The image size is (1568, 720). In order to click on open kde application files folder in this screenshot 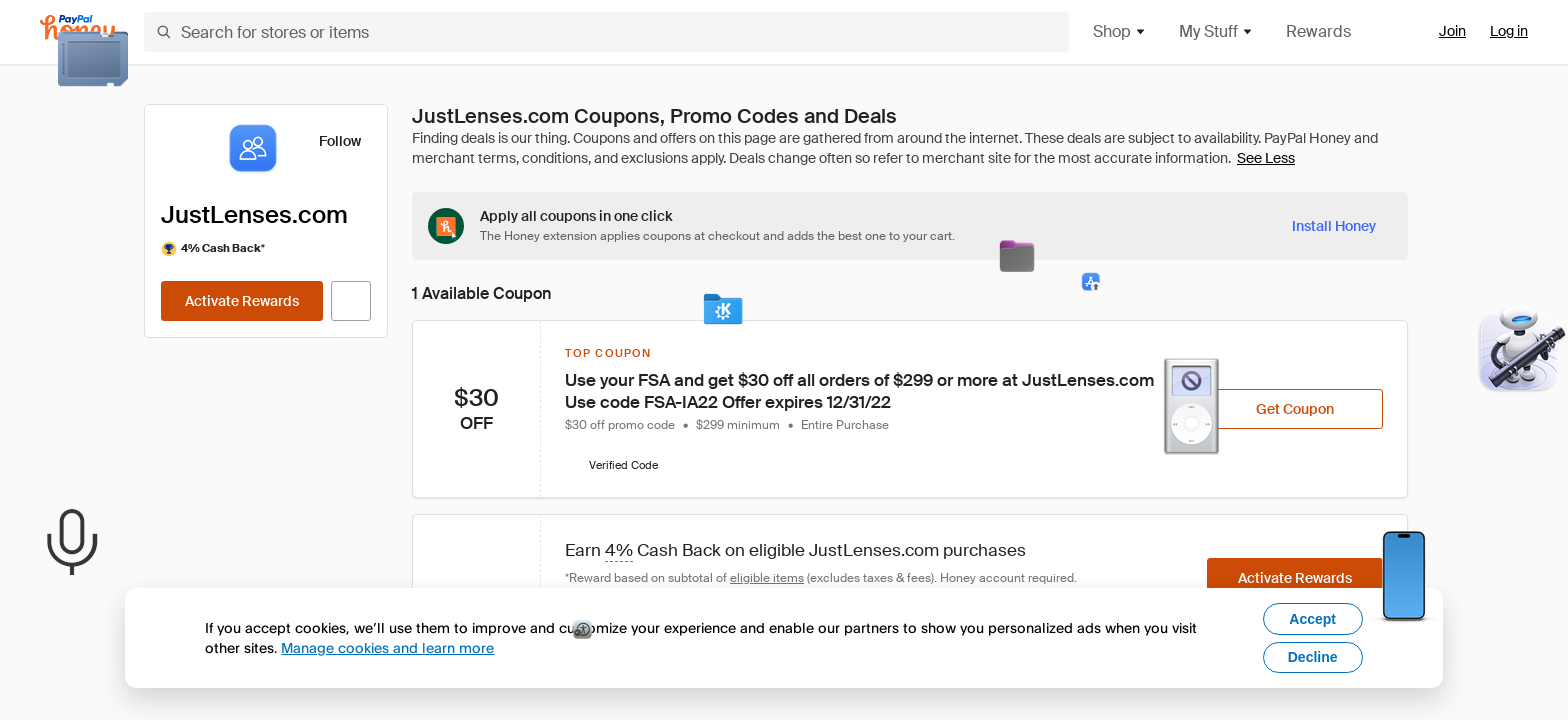, I will do `click(723, 310)`.